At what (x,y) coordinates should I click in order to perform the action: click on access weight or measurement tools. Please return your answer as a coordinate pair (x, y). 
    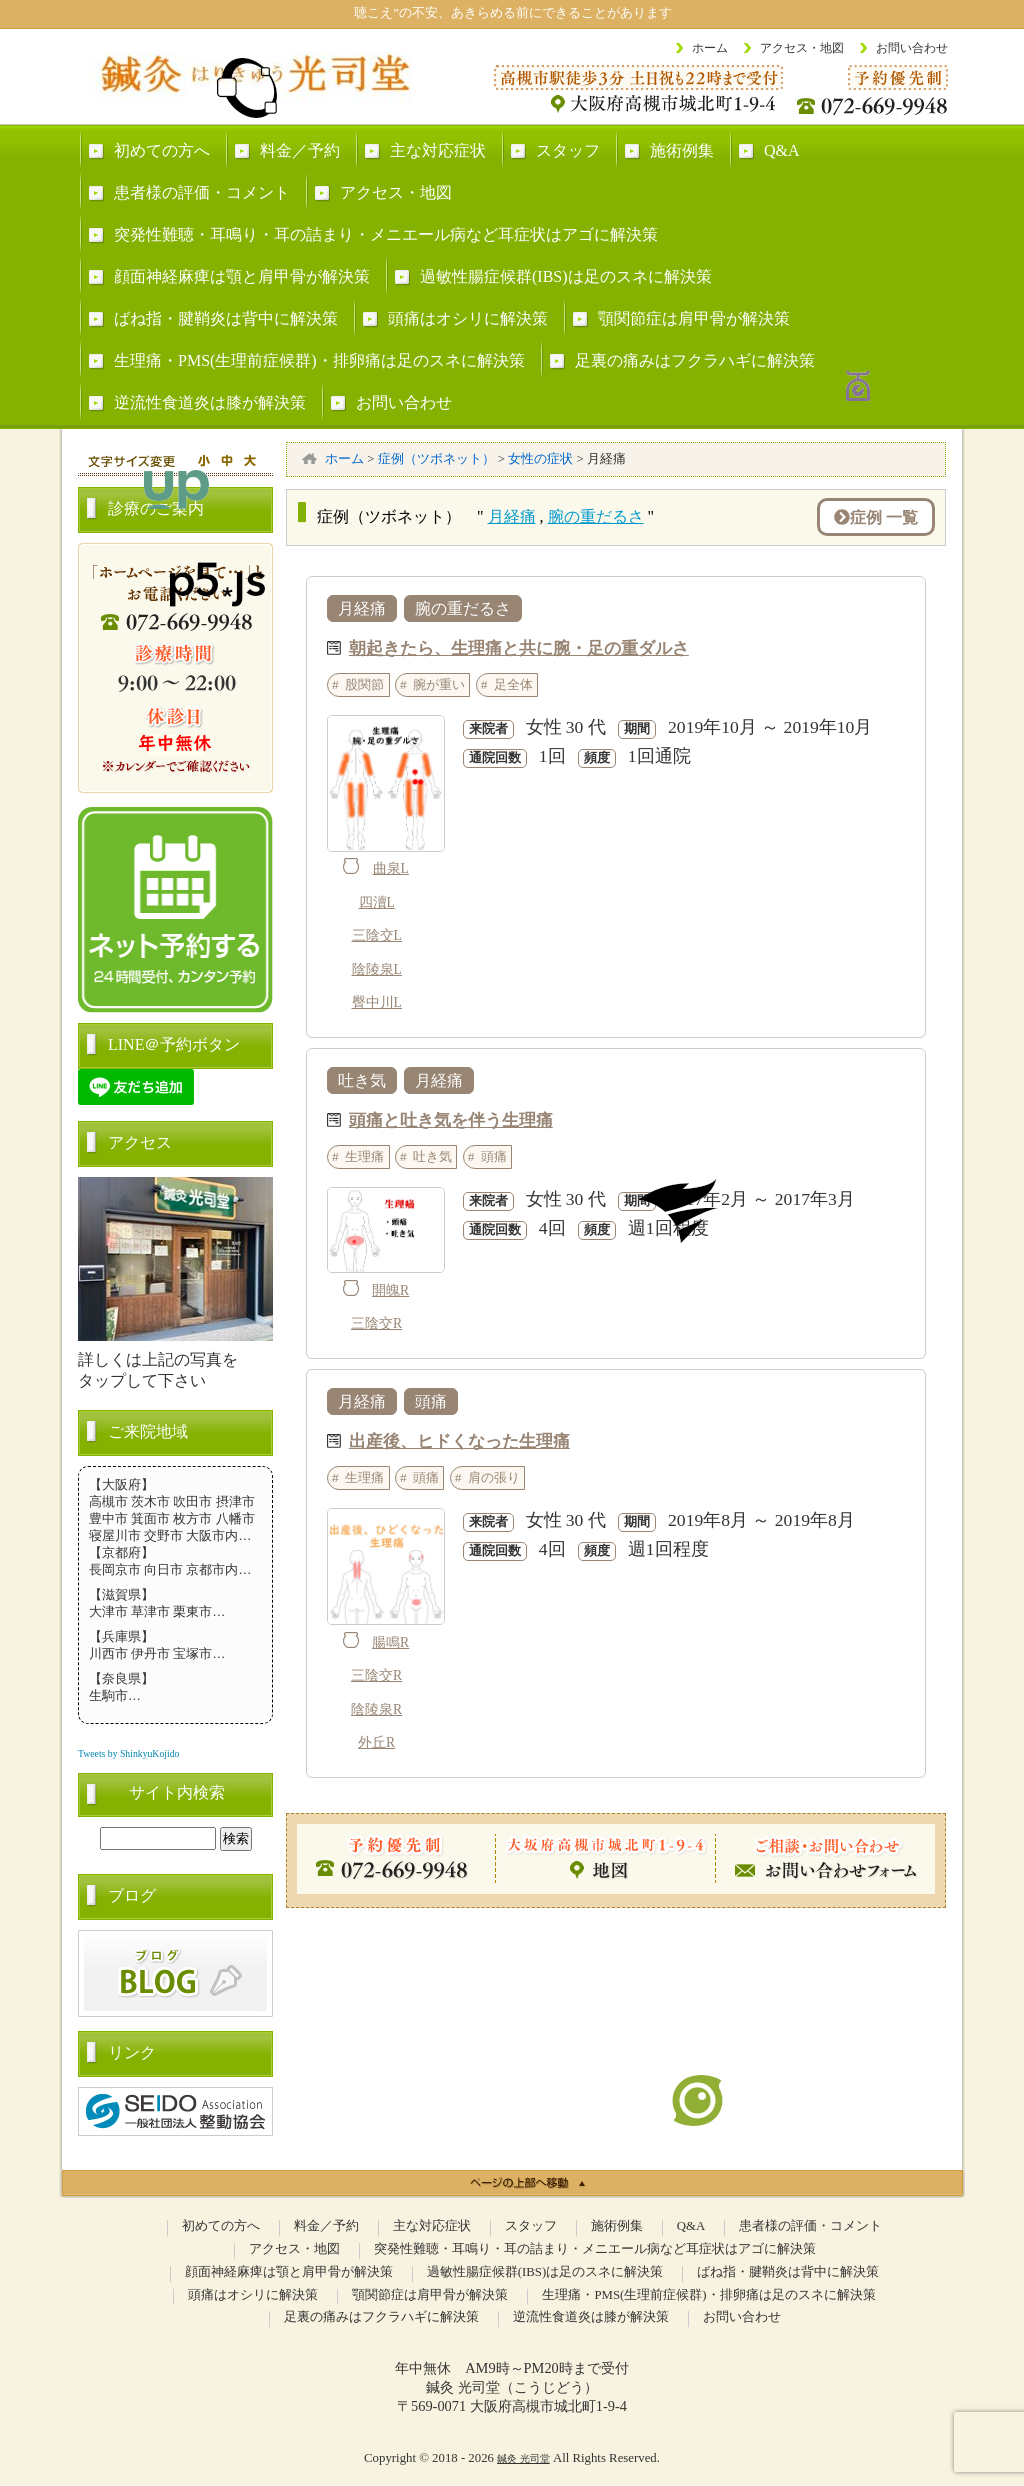
    Looking at the image, I should click on (858, 386).